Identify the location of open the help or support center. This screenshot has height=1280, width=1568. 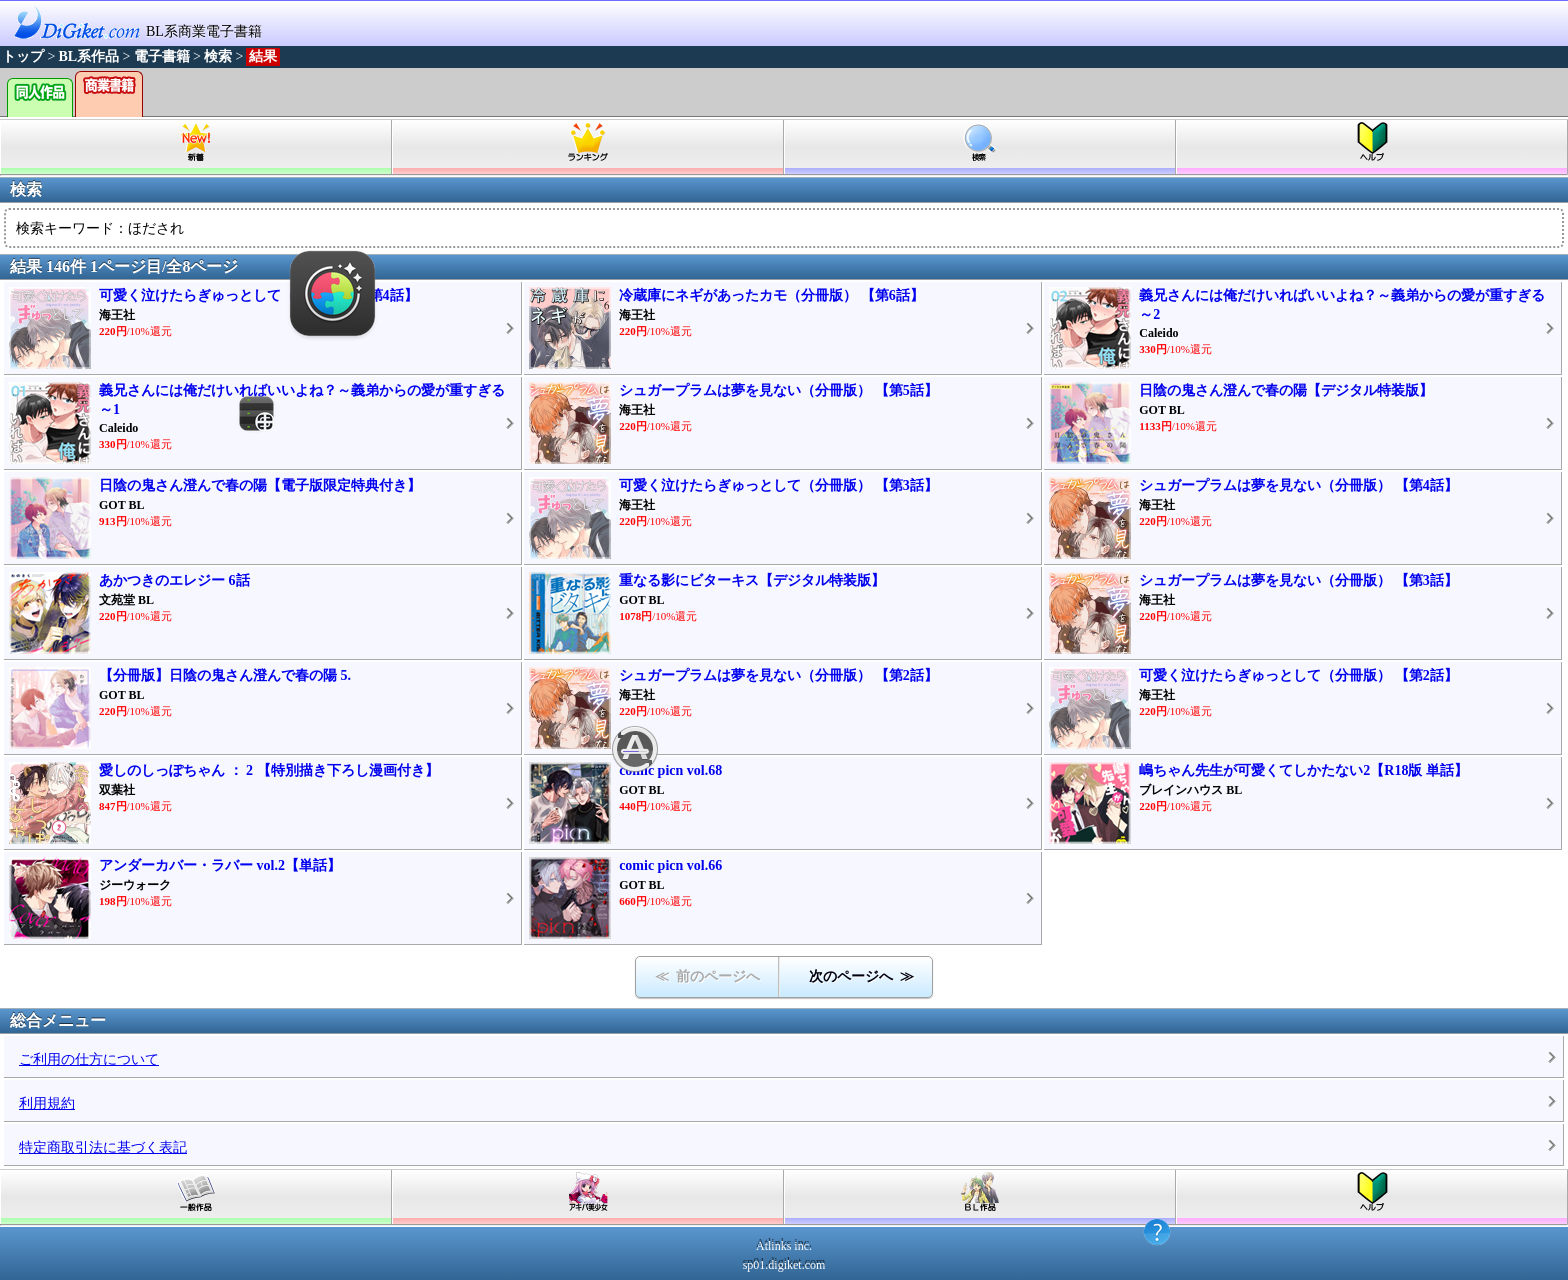
(1157, 1232).